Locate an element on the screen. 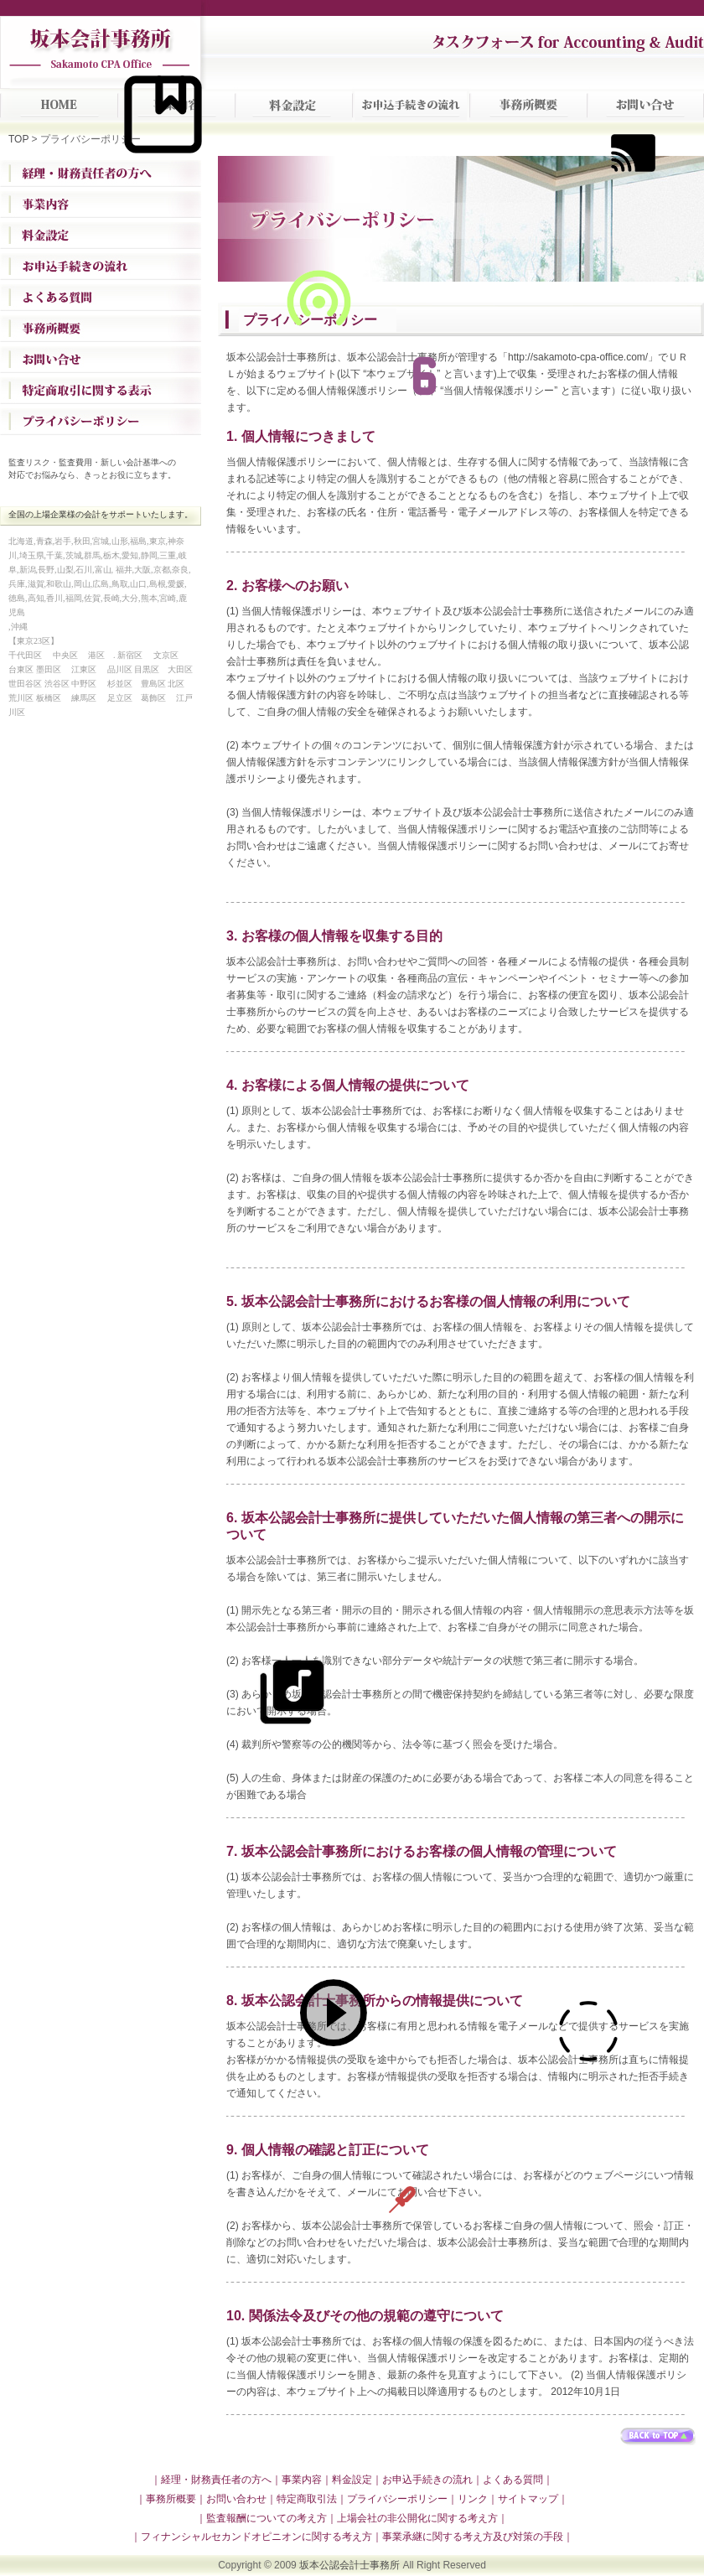 Image resolution: width=704 pixels, height=2576 pixels. start a live broadcast or stream is located at coordinates (318, 298).